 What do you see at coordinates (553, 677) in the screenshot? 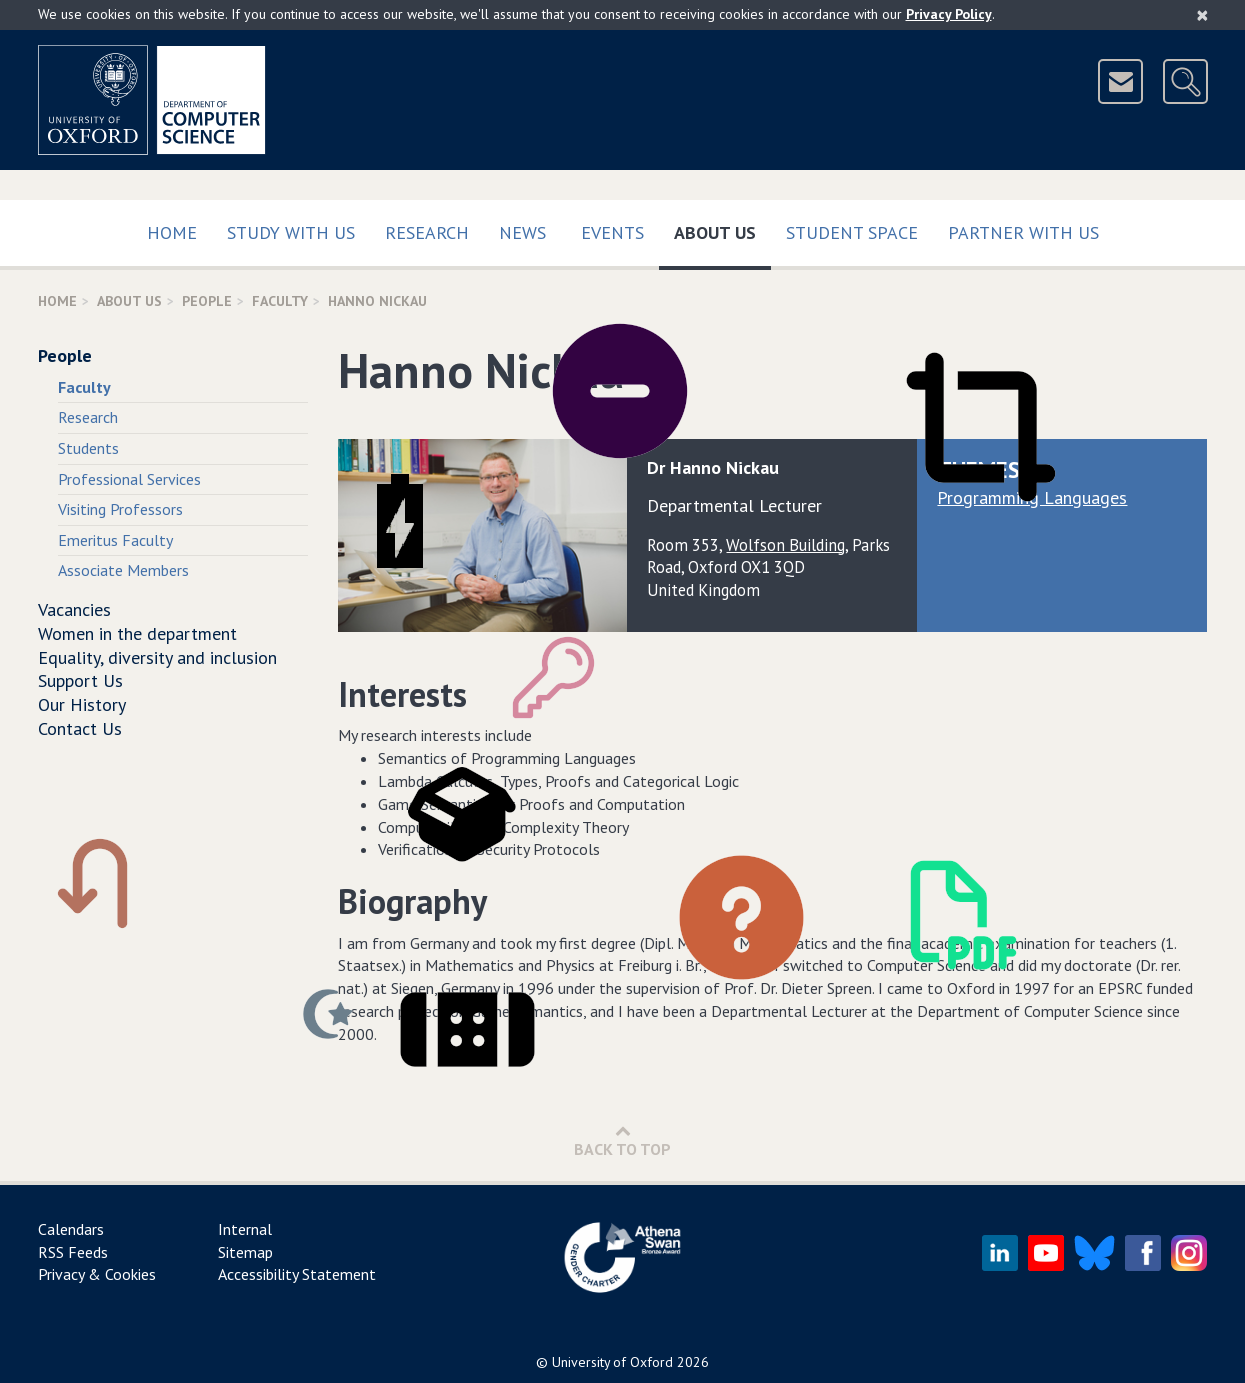
I see `access security or authentication settings` at bounding box center [553, 677].